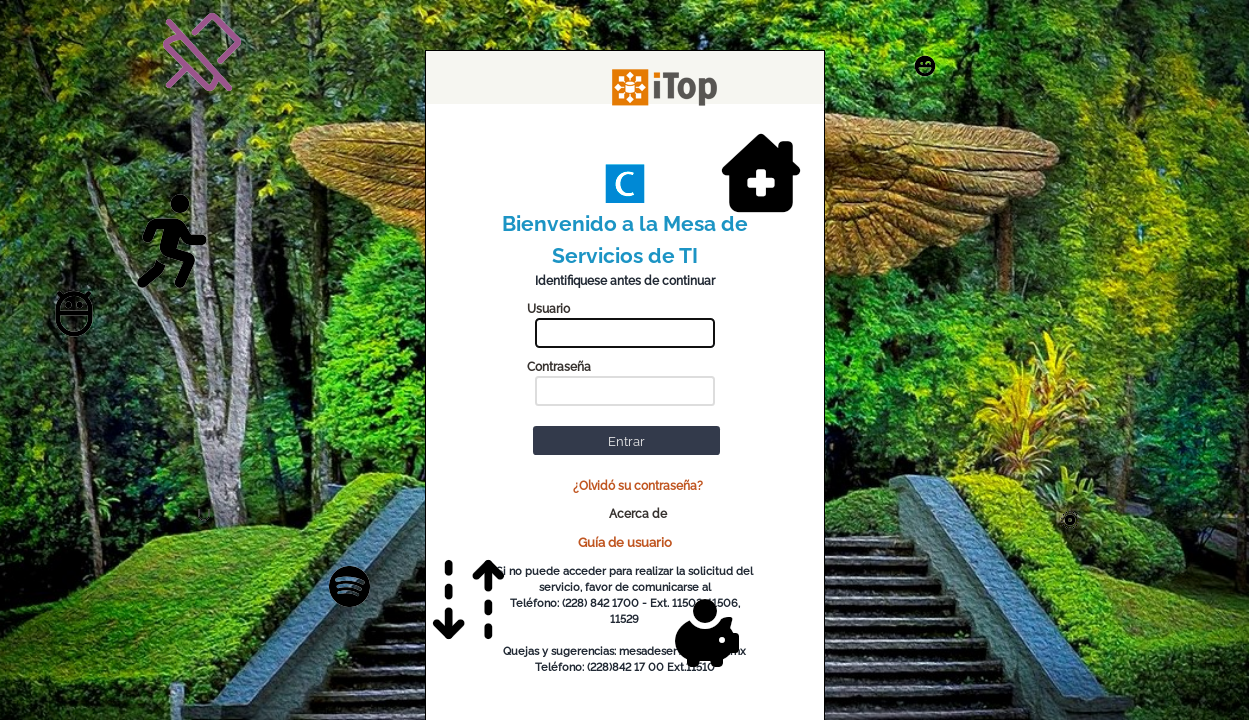 The width and height of the screenshot is (1249, 720). Describe the element at coordinates (204, 514) in the screenshot. I see `combine or merge selected elements` at that location.